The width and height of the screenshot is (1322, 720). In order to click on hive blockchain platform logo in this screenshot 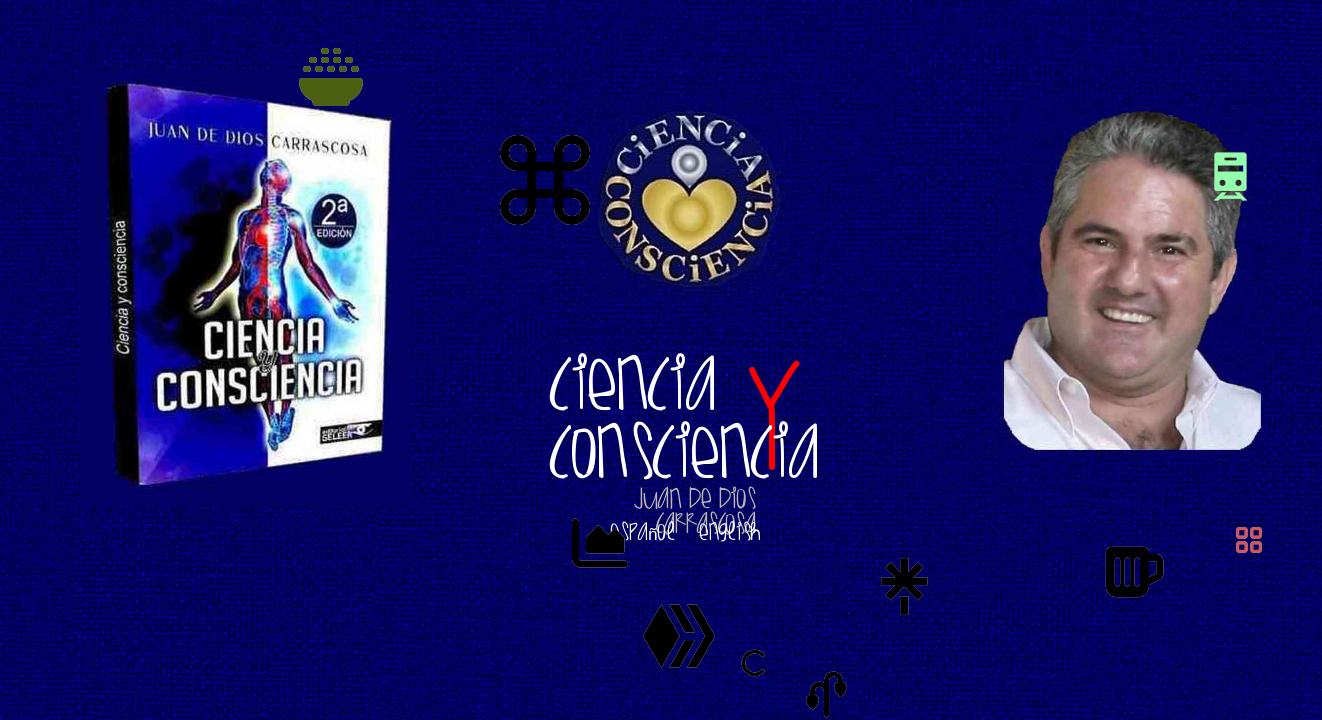, I will do `click(679, 636)`.